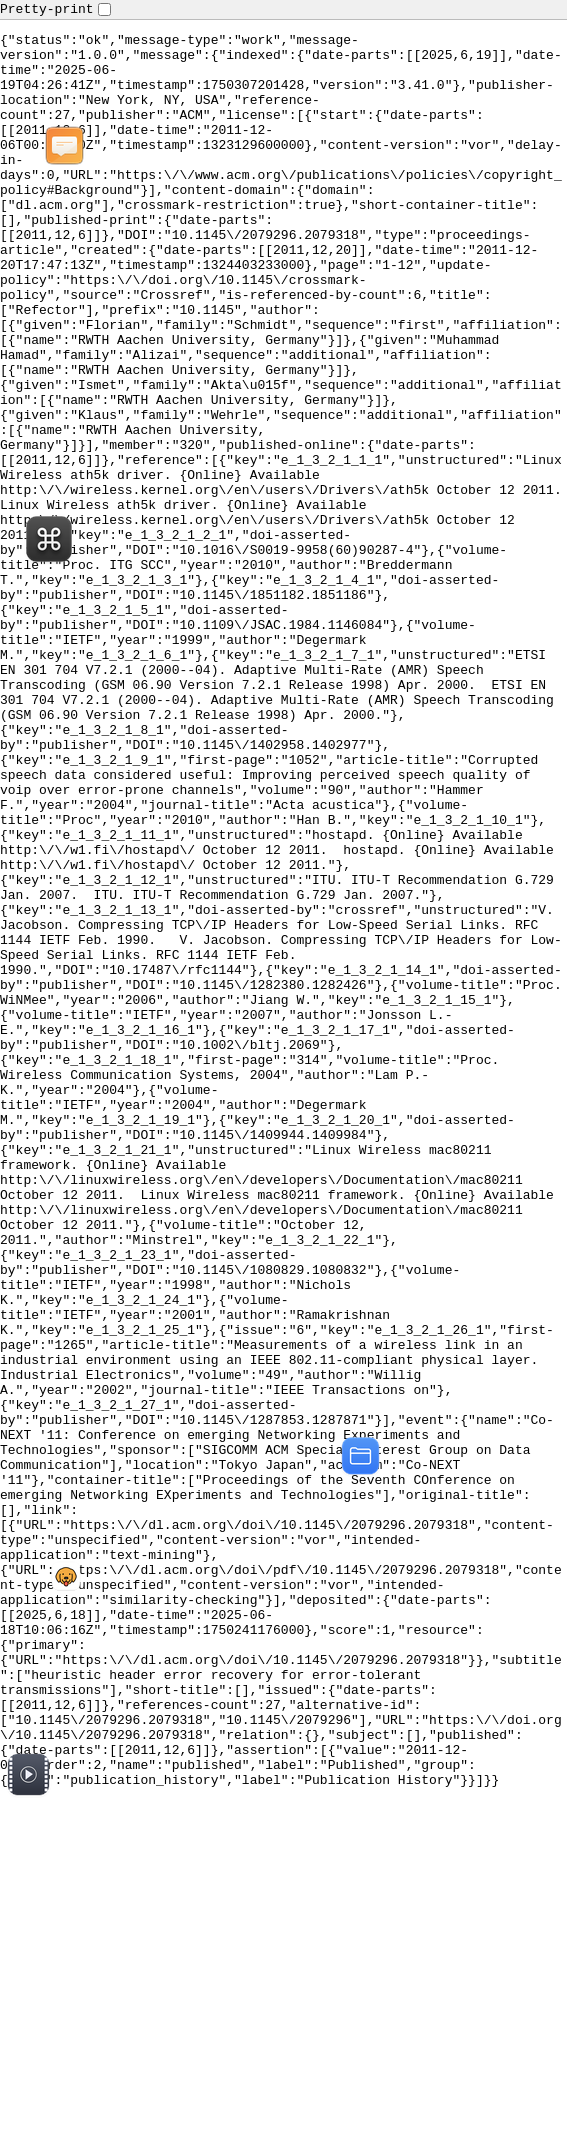 This screenshot has height=2152, width=567. I want to click on open bruno API client, so click(66, 1576).